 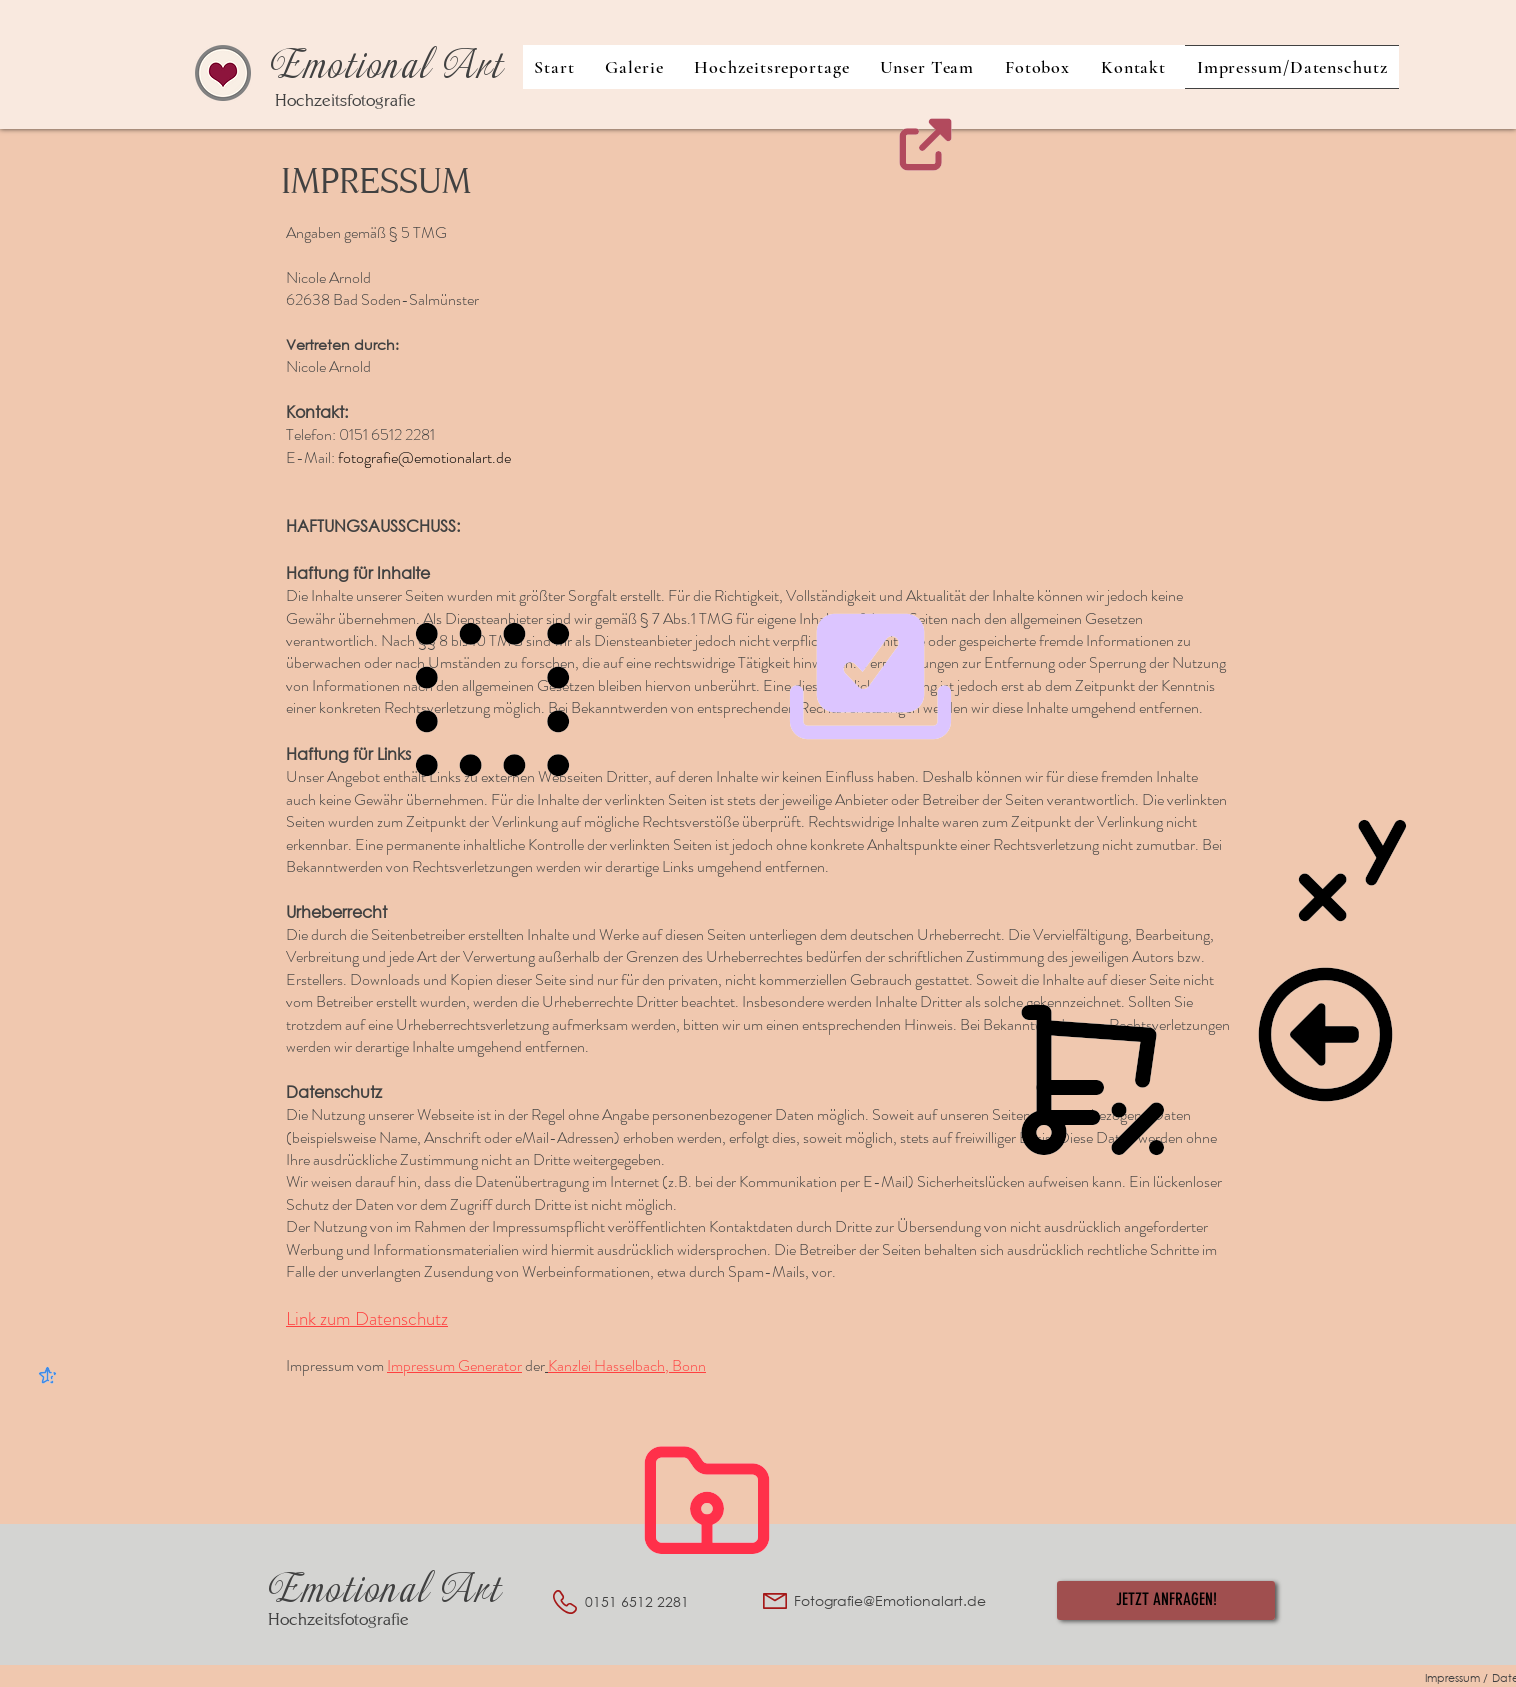 What do you see at coordinates (925, 144) in the screenshot?
I see `open link in a new tab or window` at bounding box center [925, 144].